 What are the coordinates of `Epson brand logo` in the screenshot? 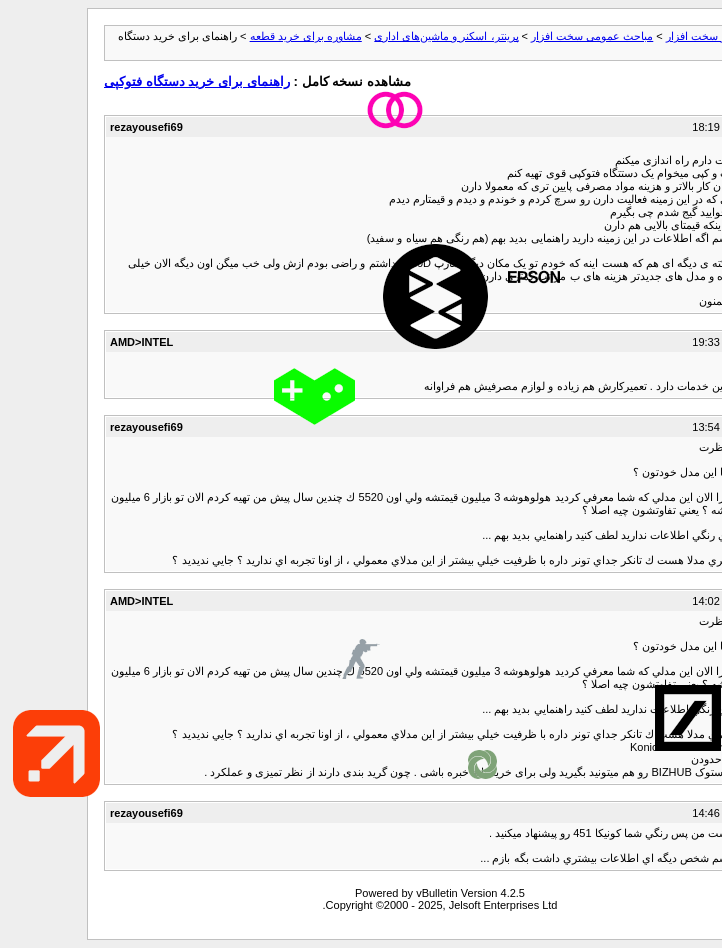 It's located at (534, 277).